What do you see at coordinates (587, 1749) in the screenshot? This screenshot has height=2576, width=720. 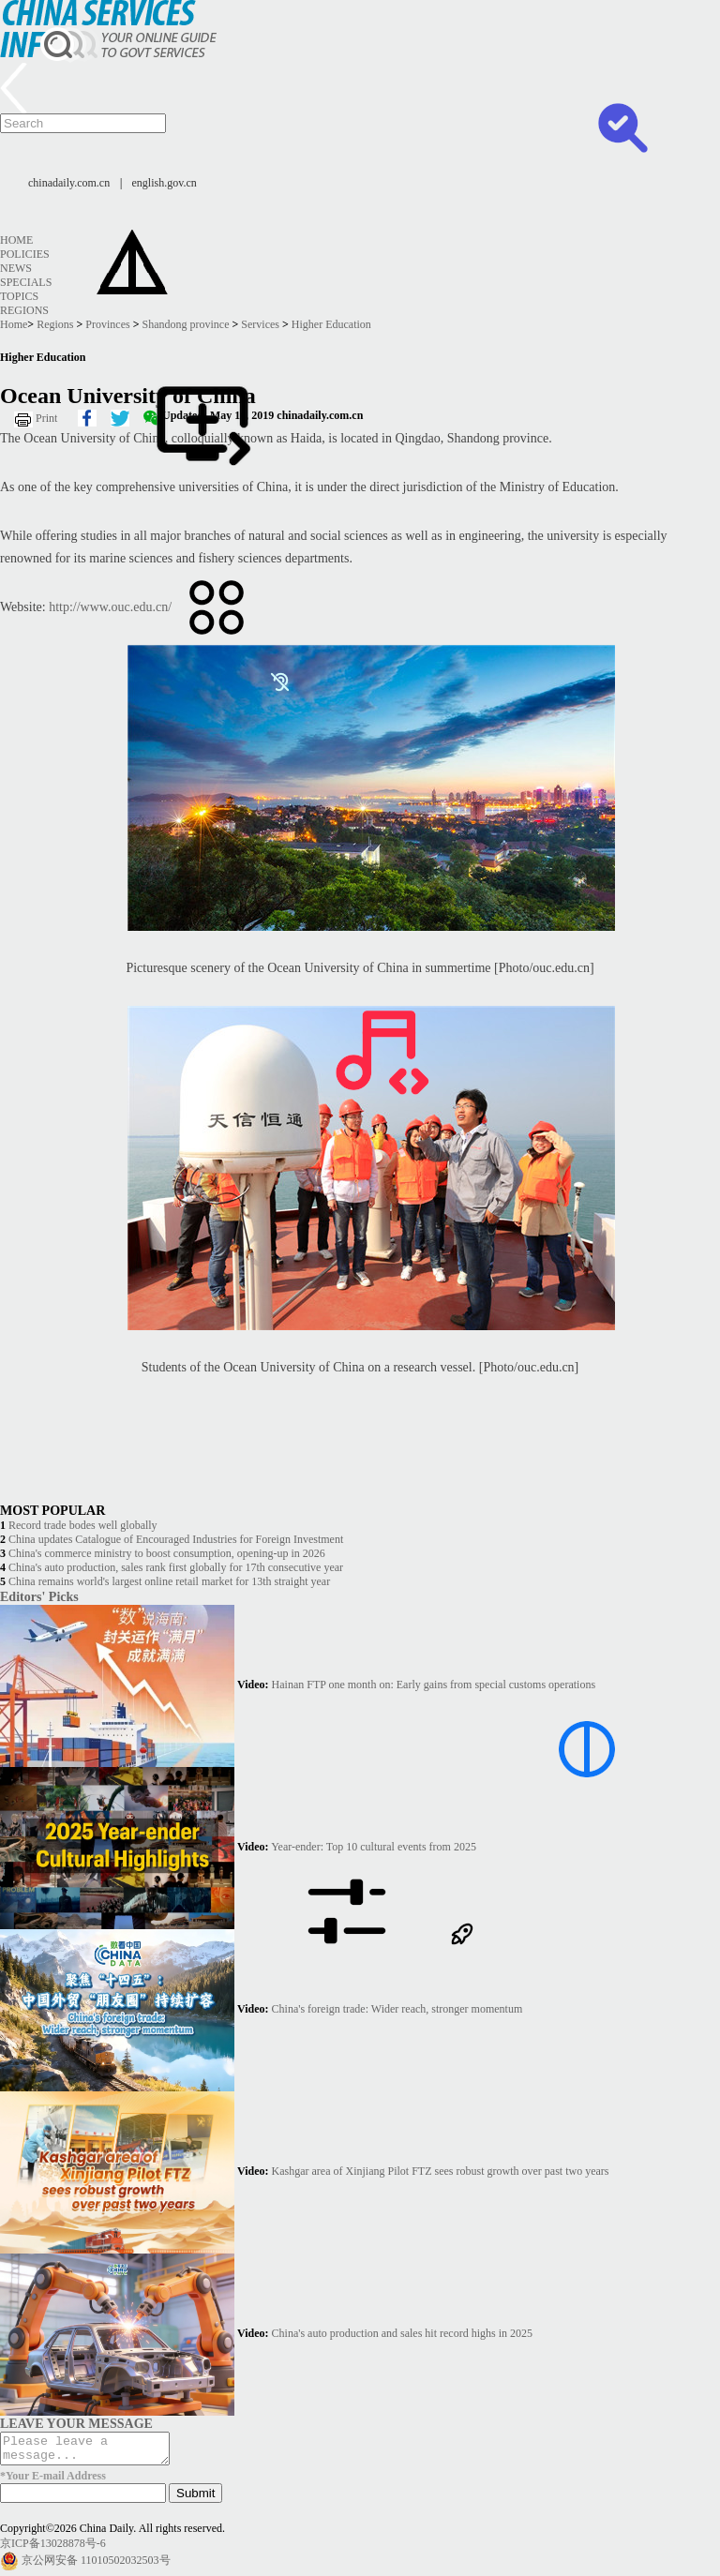 I see `toggle between light and dark mode` at bounding box center [587, 1749].